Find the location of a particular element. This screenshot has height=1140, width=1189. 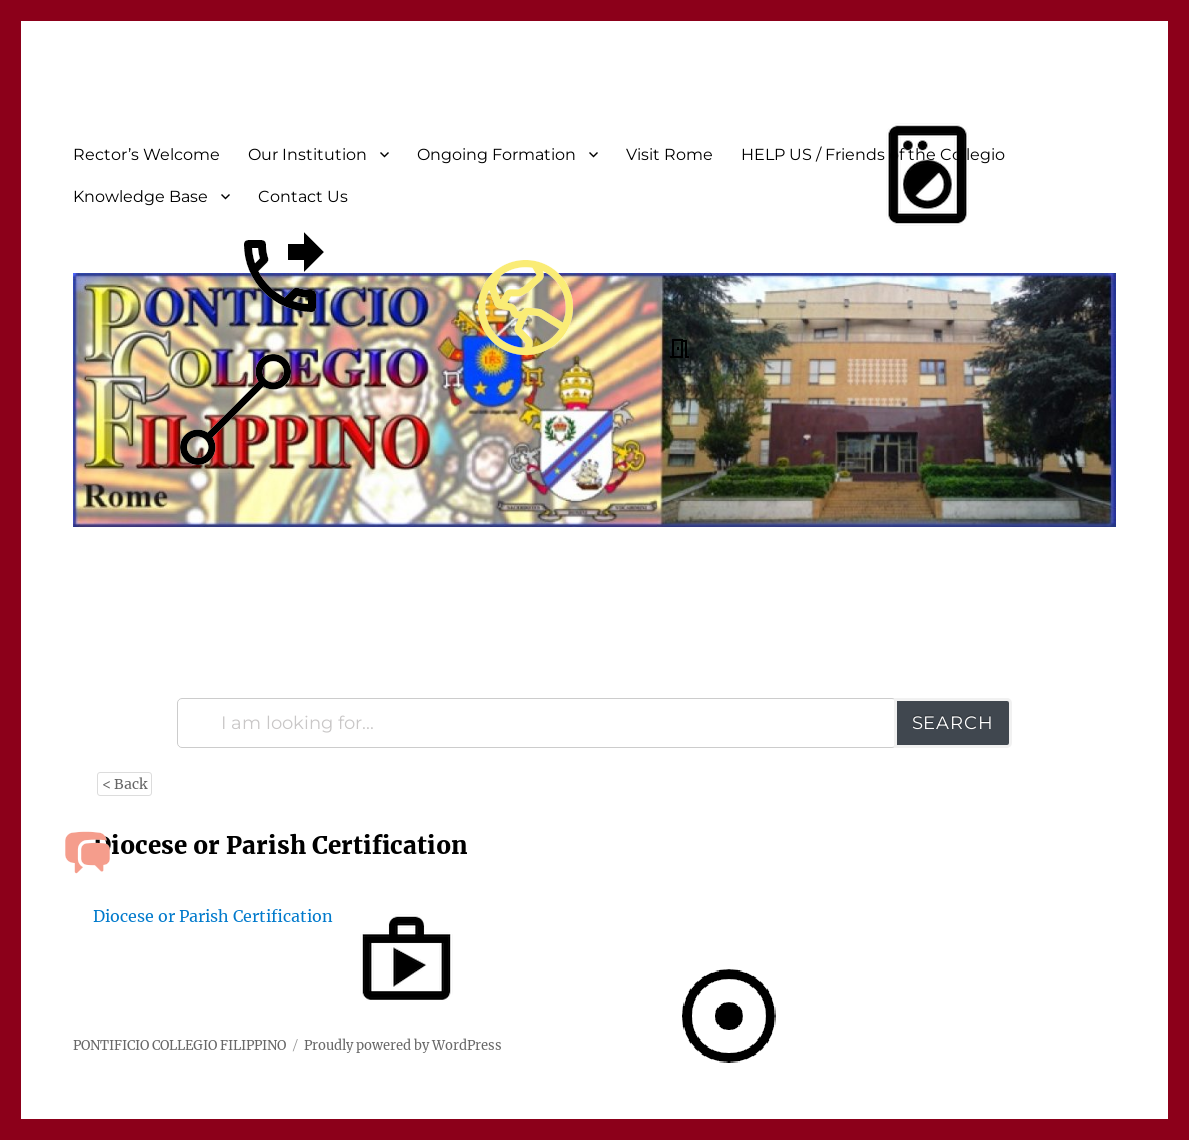

call forwarding is enabled is located at coordinates (280, 276).